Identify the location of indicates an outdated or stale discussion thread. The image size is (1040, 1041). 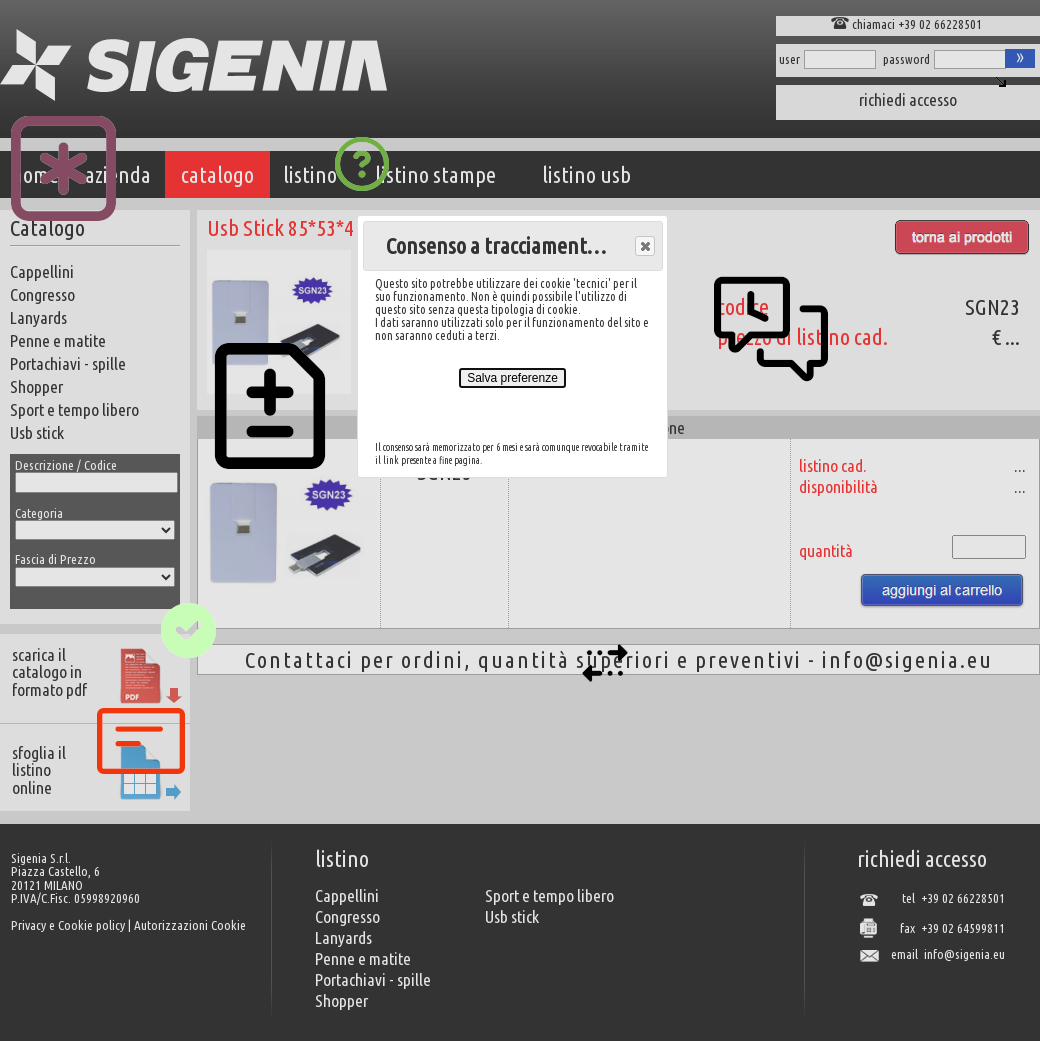
(771, 329).